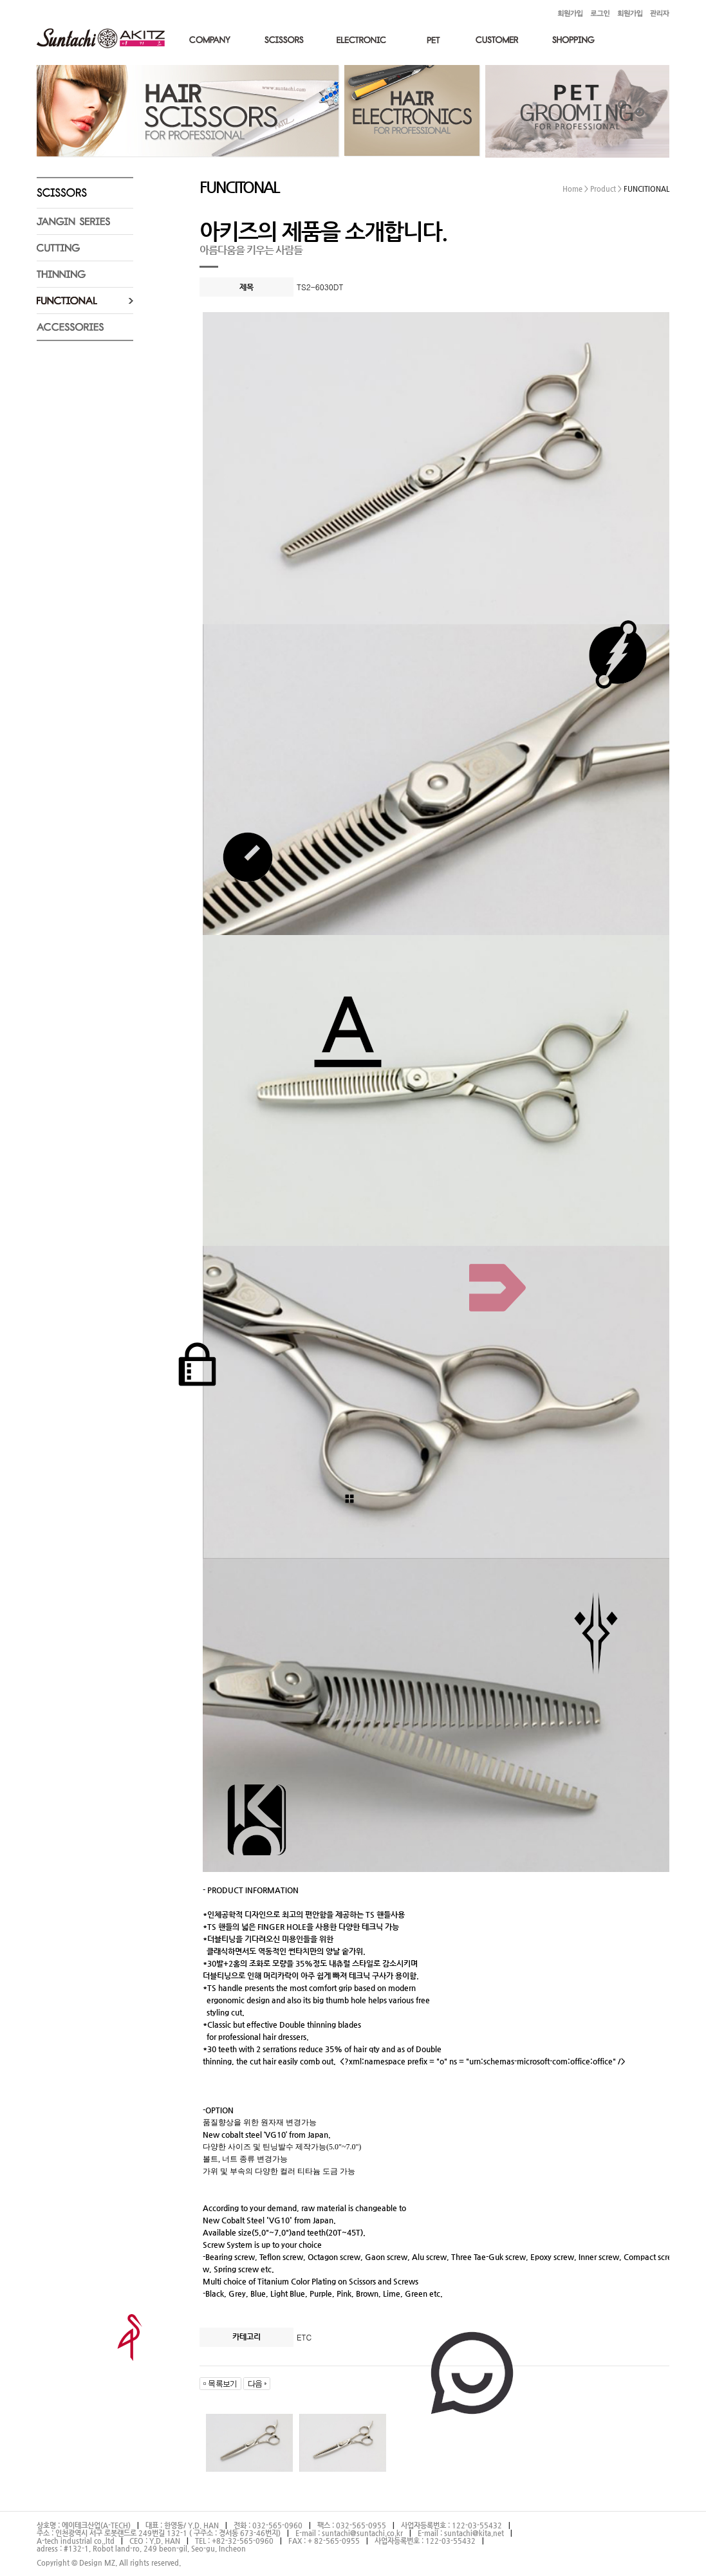 Image resolution: width=706 pixels, height=2576 pixels. What do you see at coordinates (472, 2373) in the screenshot?
I see `open chat or messaging feature` at bounding box center [472, 2373].